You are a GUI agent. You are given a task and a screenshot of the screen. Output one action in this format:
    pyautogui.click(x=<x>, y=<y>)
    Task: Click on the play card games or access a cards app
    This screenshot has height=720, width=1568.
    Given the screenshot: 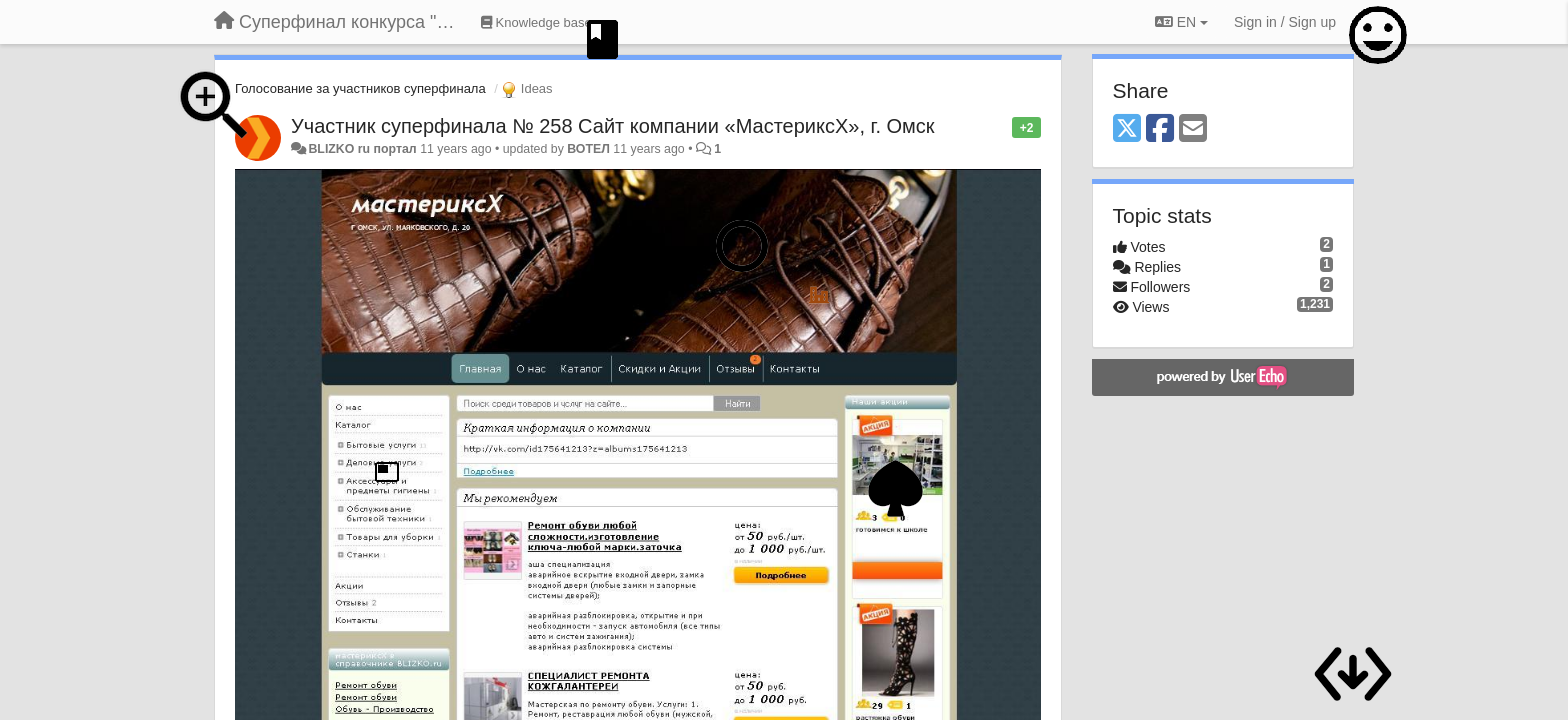 What is the action you would take?
    pyautogui.click(x=895, y=489)
    